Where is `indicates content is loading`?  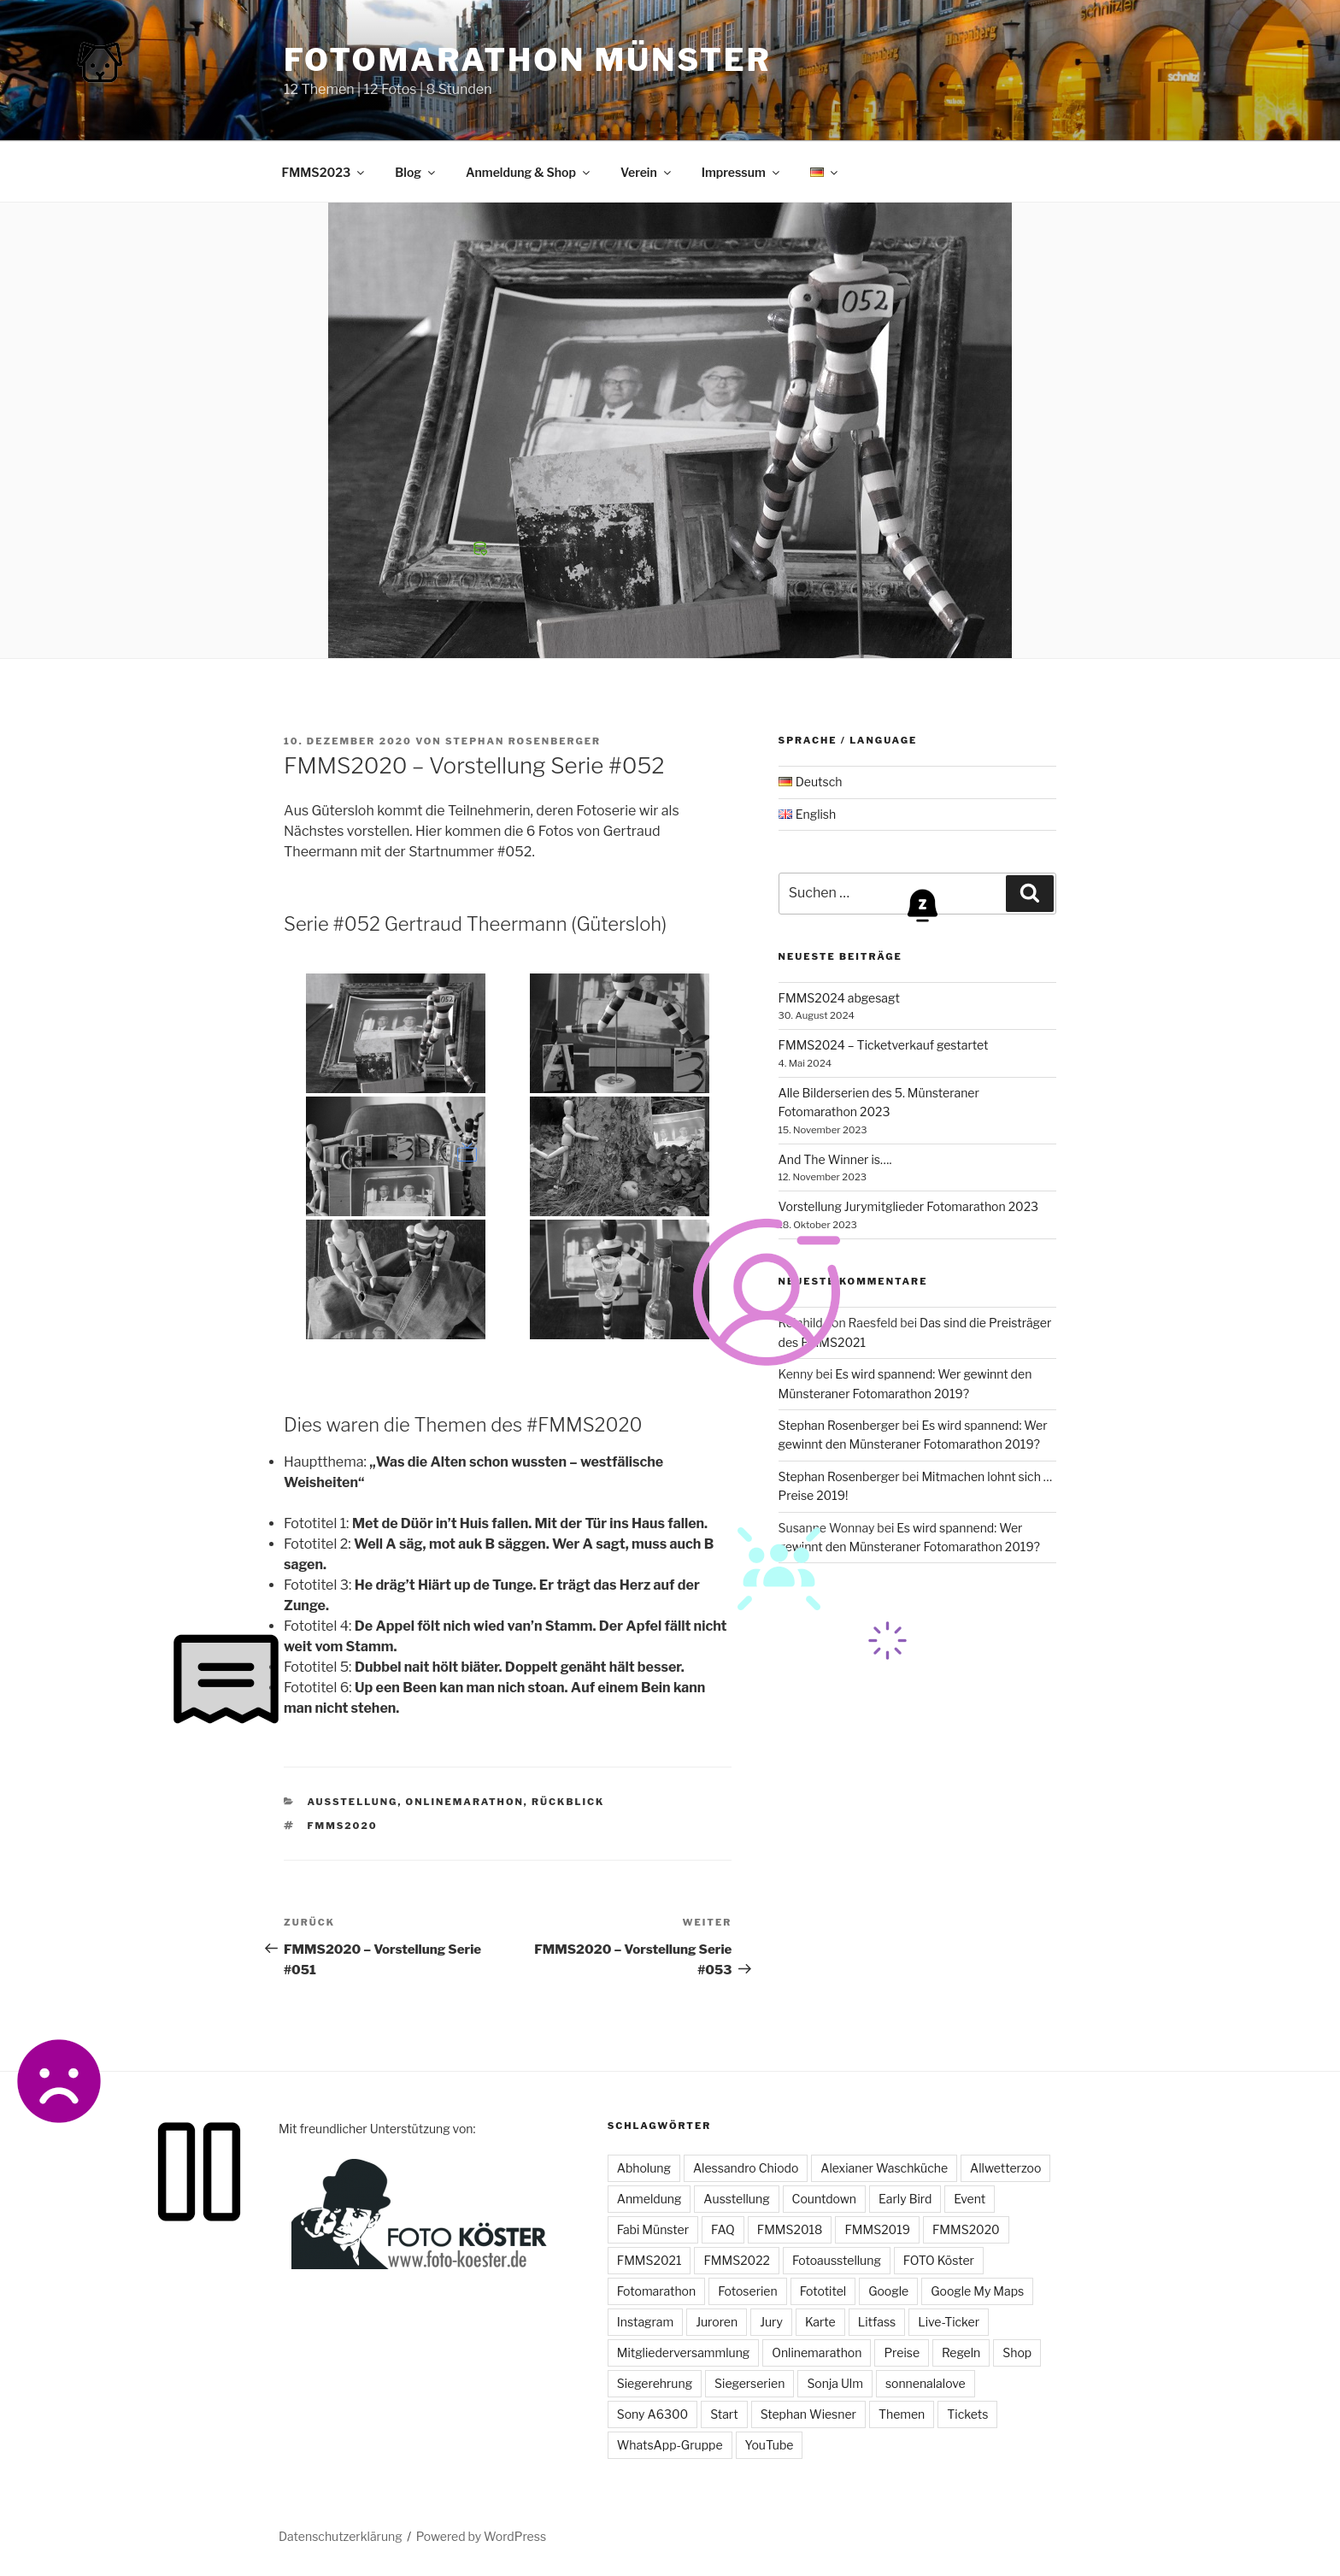 indicates content is loading is located at coordinates (887, 1640).